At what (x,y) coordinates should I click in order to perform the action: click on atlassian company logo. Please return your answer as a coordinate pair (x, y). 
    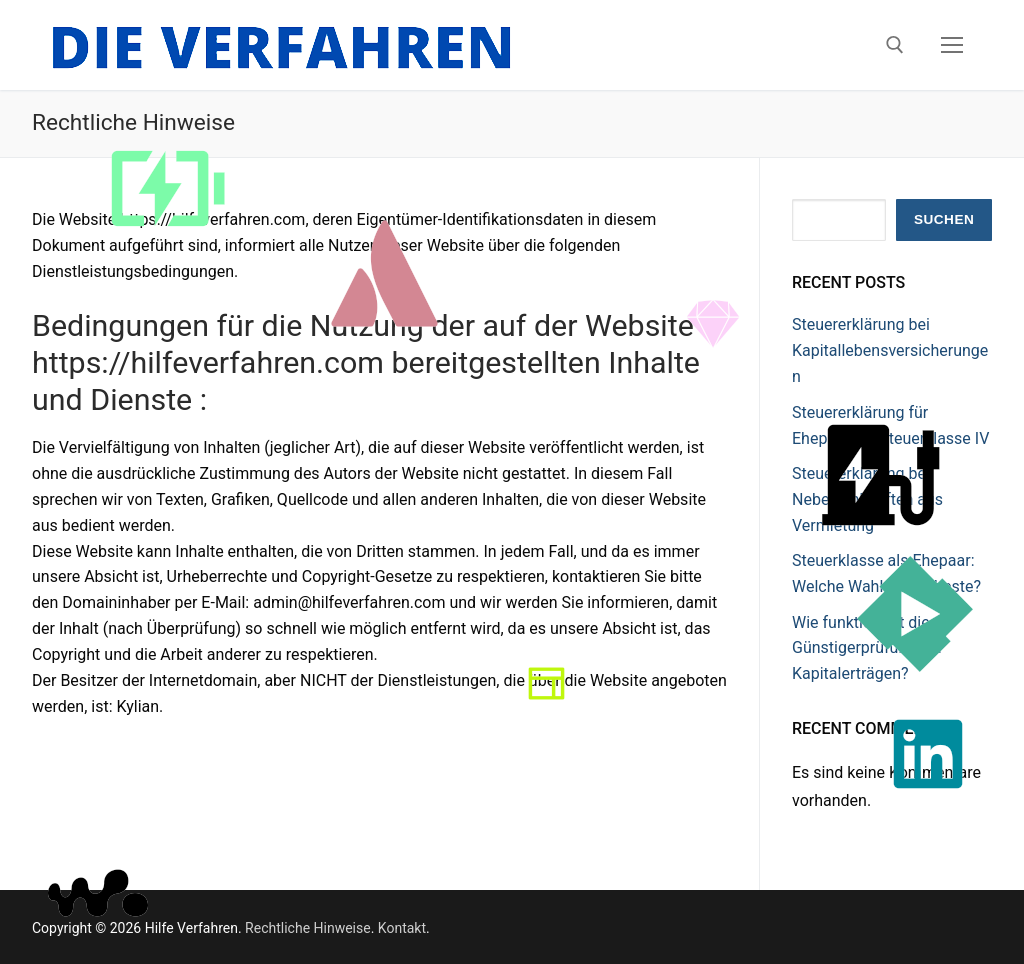
    Looking at the image, I should click on (384, 273).